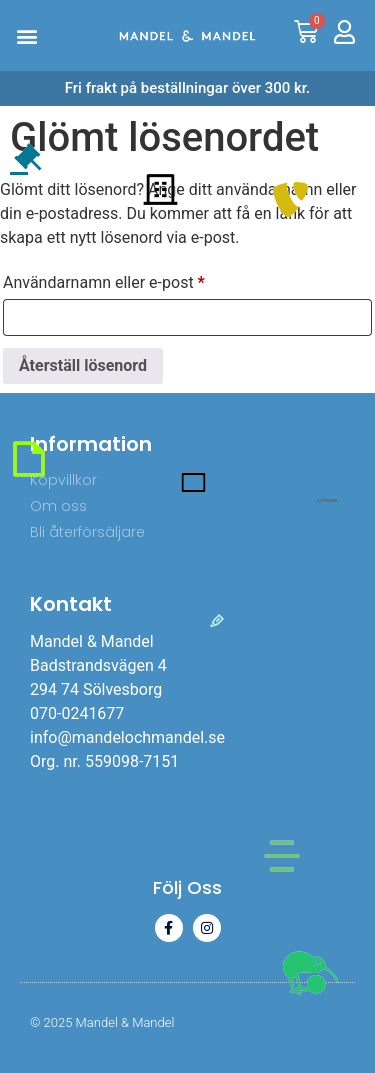 This screenshot has width=375, height=1073. I want to click on TYPO3 content management system logo, so click(290, 199).